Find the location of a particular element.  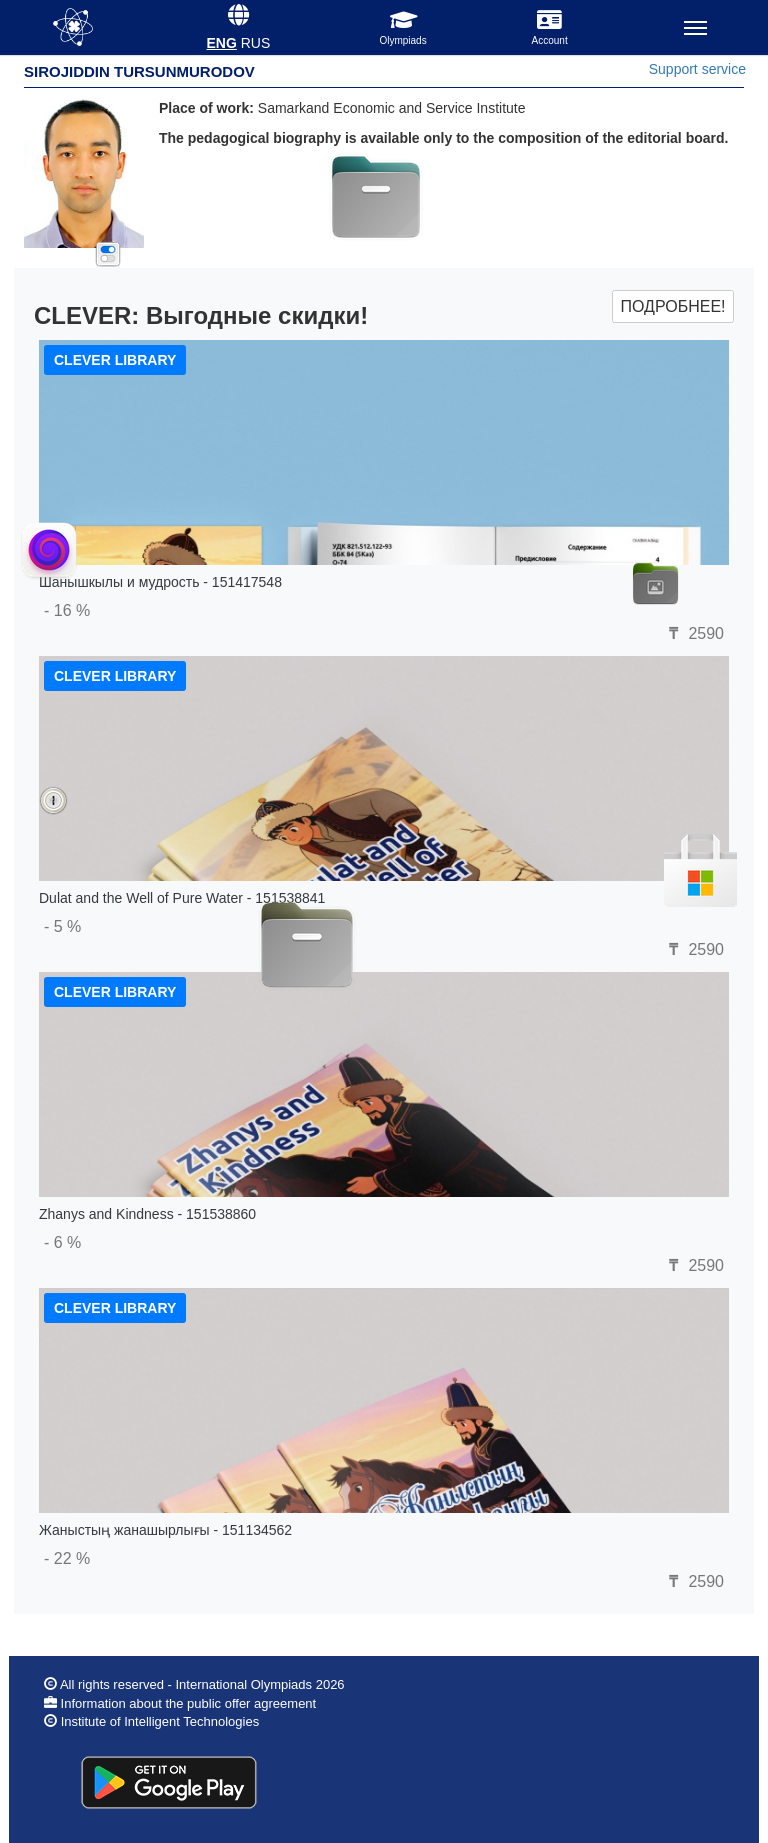

open seahorse password and encryption key manager is located at coordinates (53, 800).